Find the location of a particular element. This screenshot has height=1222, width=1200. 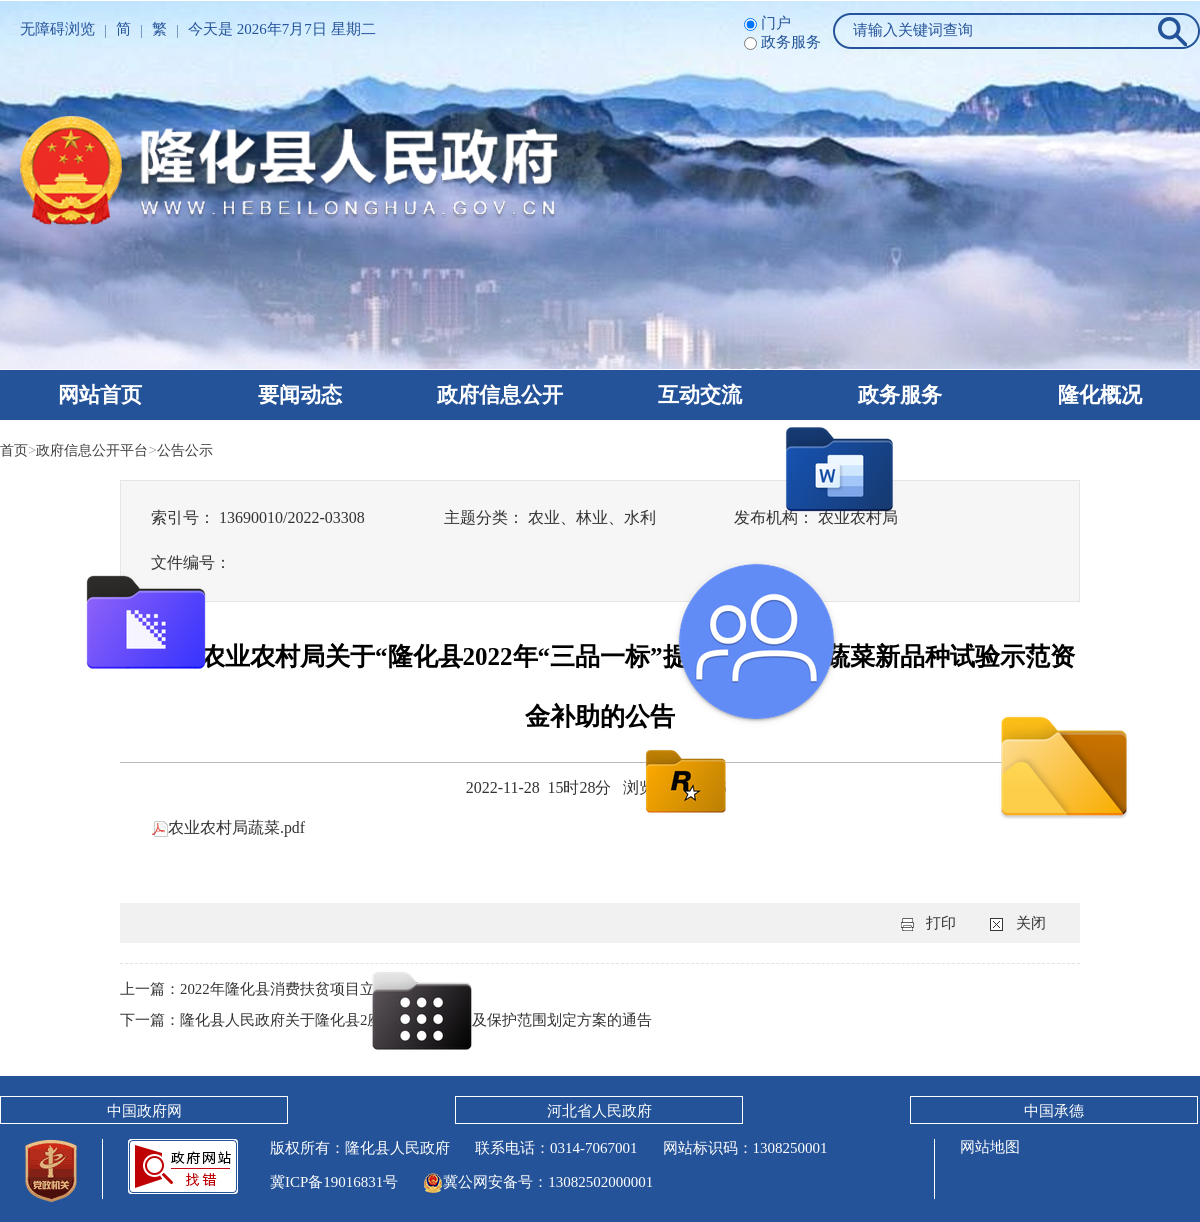

open folder containing Microsoft Word documents is located at coordinates (839, 472).